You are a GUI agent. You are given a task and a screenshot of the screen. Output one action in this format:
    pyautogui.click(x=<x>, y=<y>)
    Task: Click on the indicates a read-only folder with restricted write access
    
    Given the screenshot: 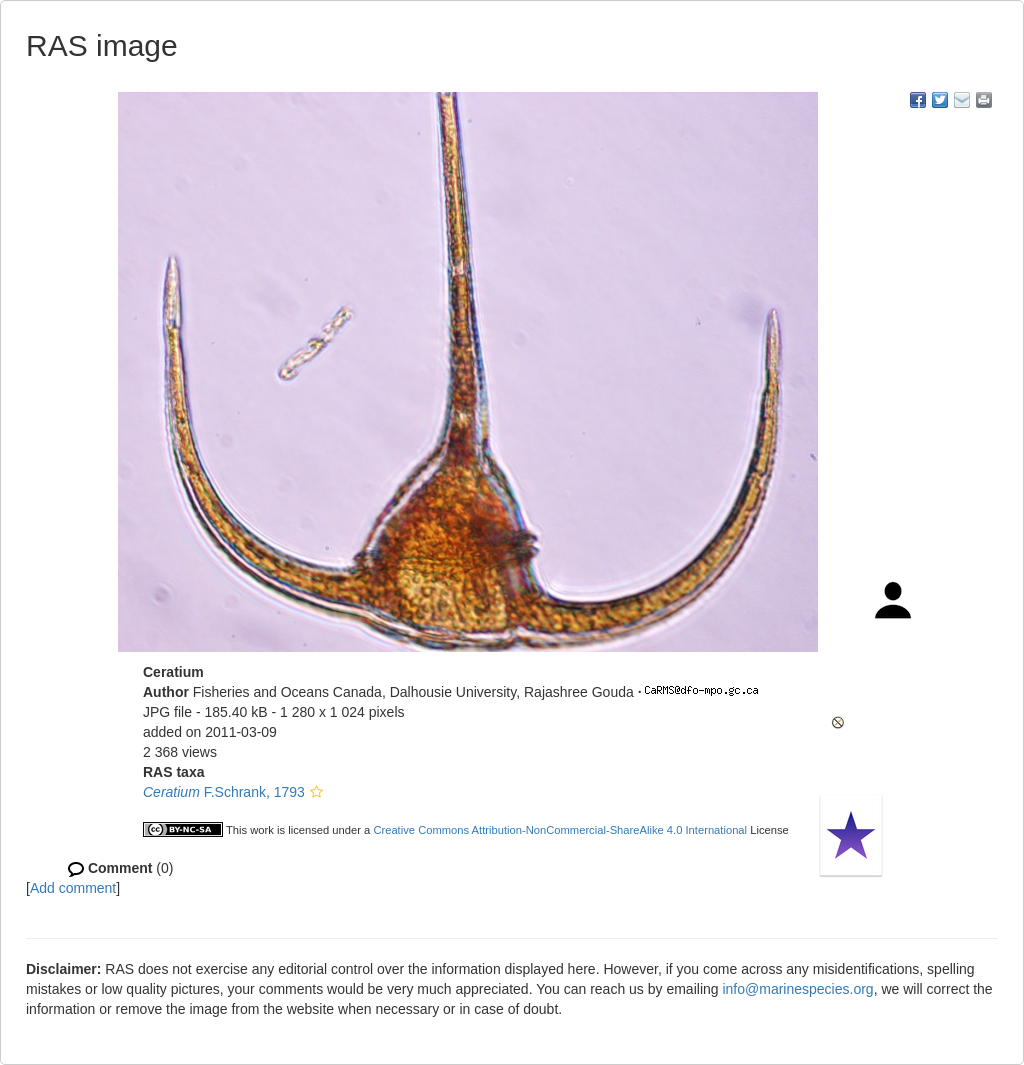 What is the action you would take?
    pyautogui.click(x=814, y=704)
    